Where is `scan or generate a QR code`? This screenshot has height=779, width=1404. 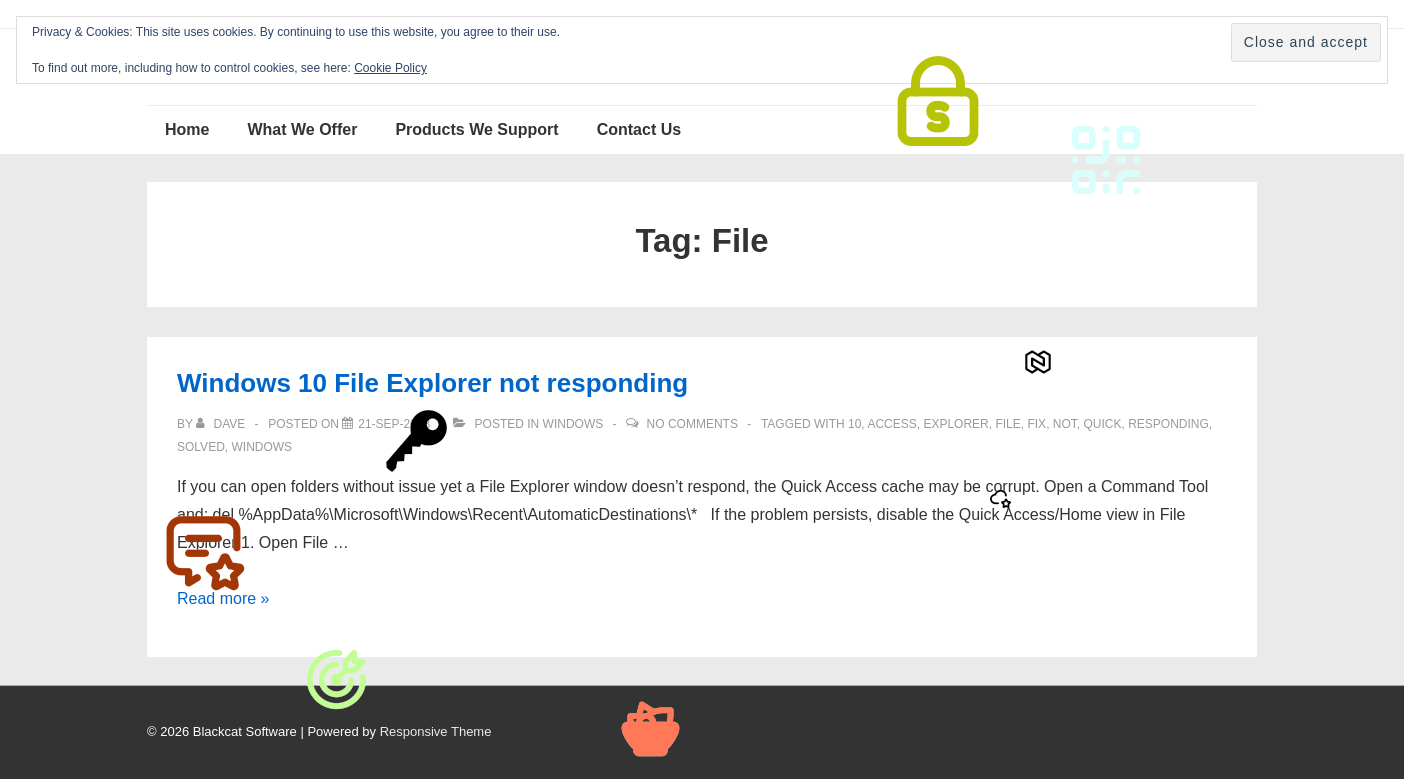 scan or generate a QR code is located at coordinates (1106, 160).